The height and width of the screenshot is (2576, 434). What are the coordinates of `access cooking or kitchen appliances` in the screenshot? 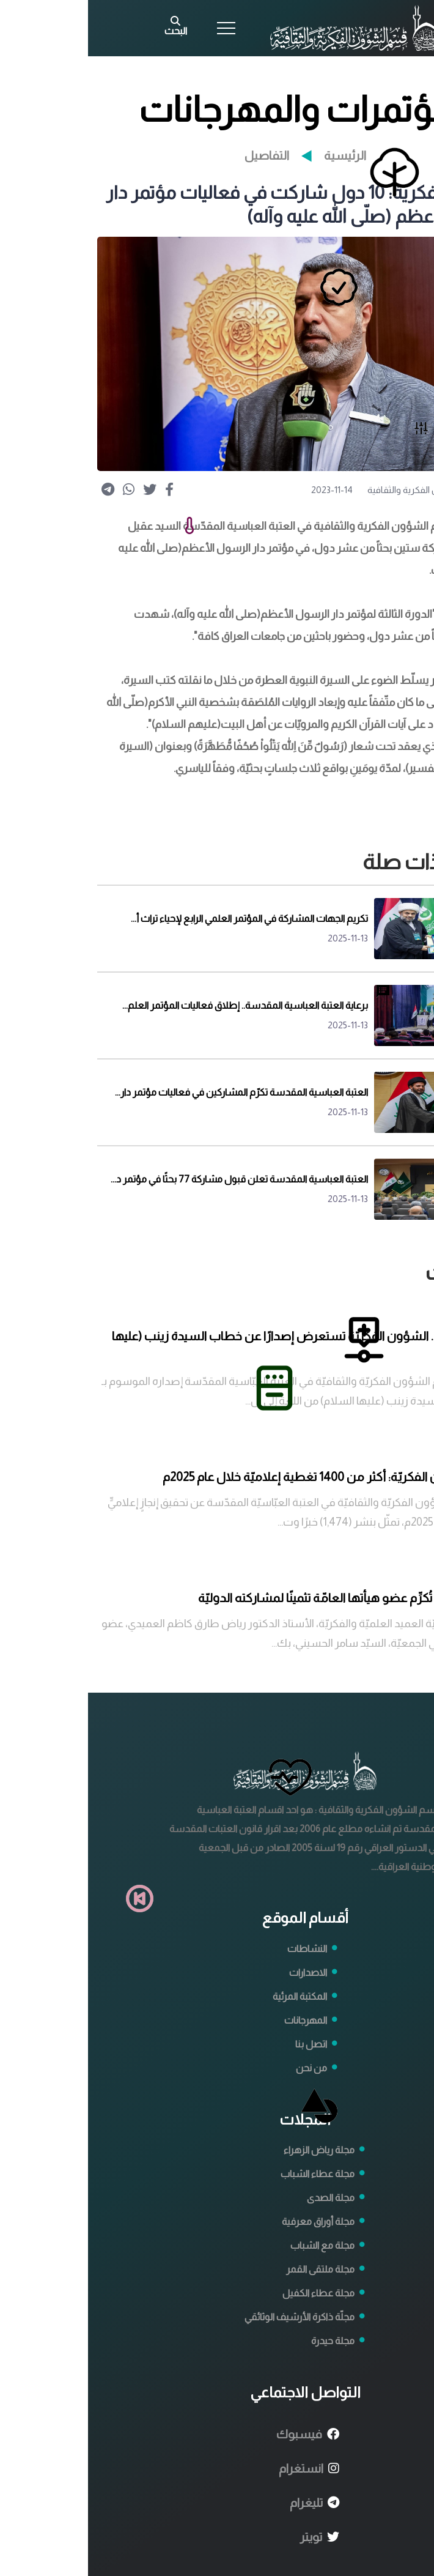 It's located at (274, 1388).